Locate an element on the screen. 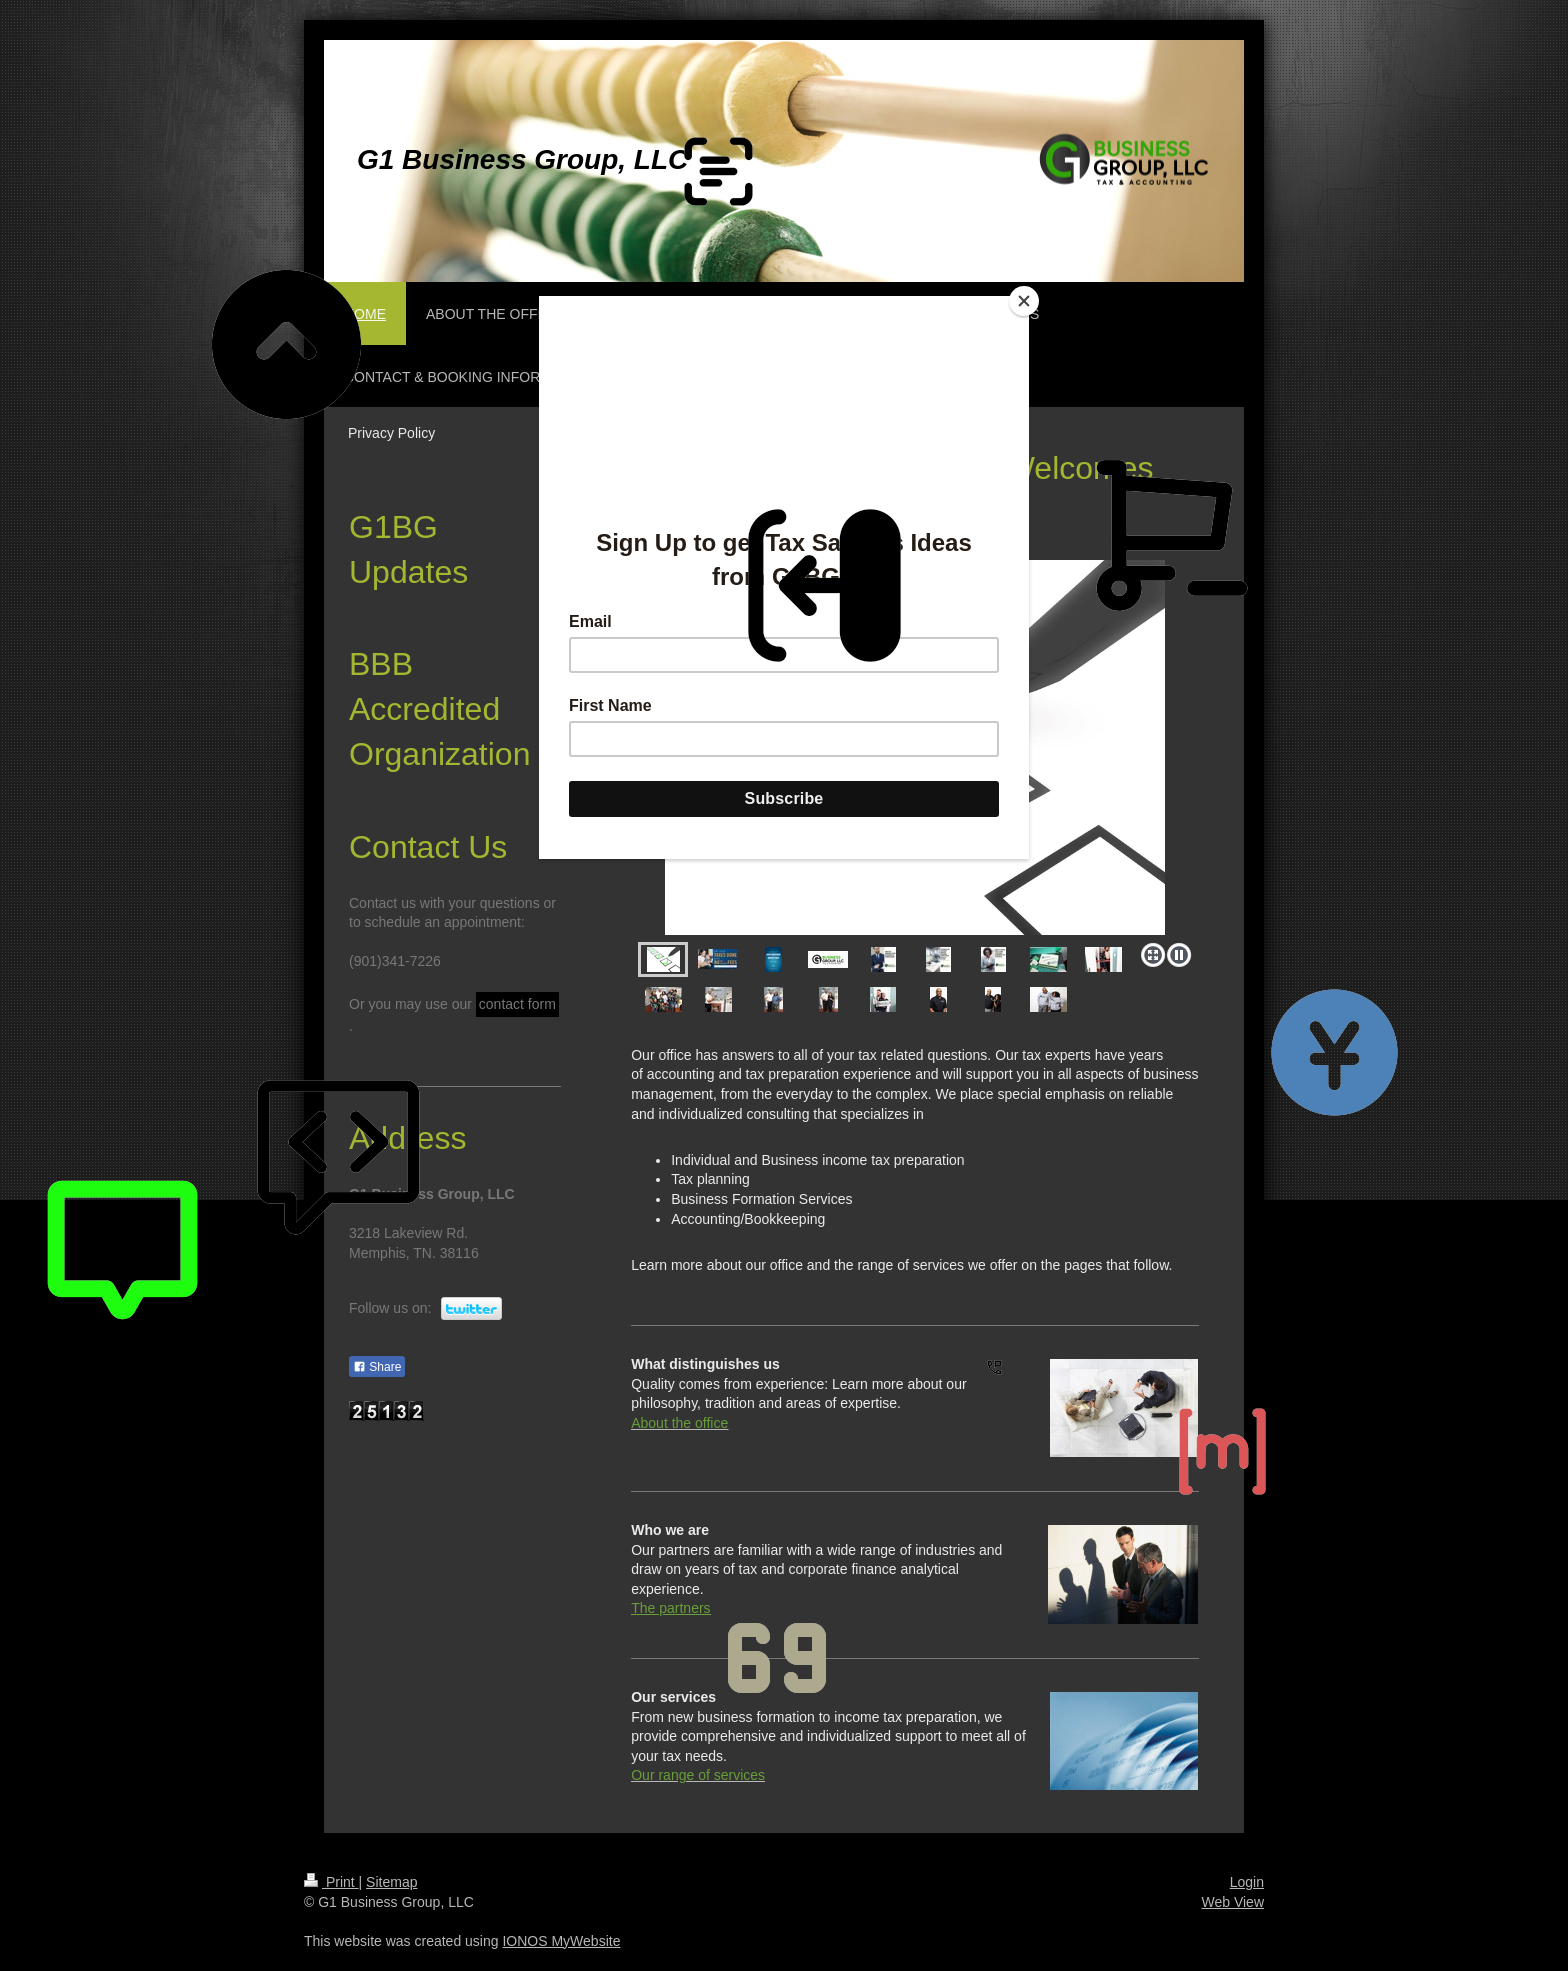 Image resolution: width=1568 pixels, height=1971 pixels. open Matrix messaging app is located at coordinates (1222, 1451).